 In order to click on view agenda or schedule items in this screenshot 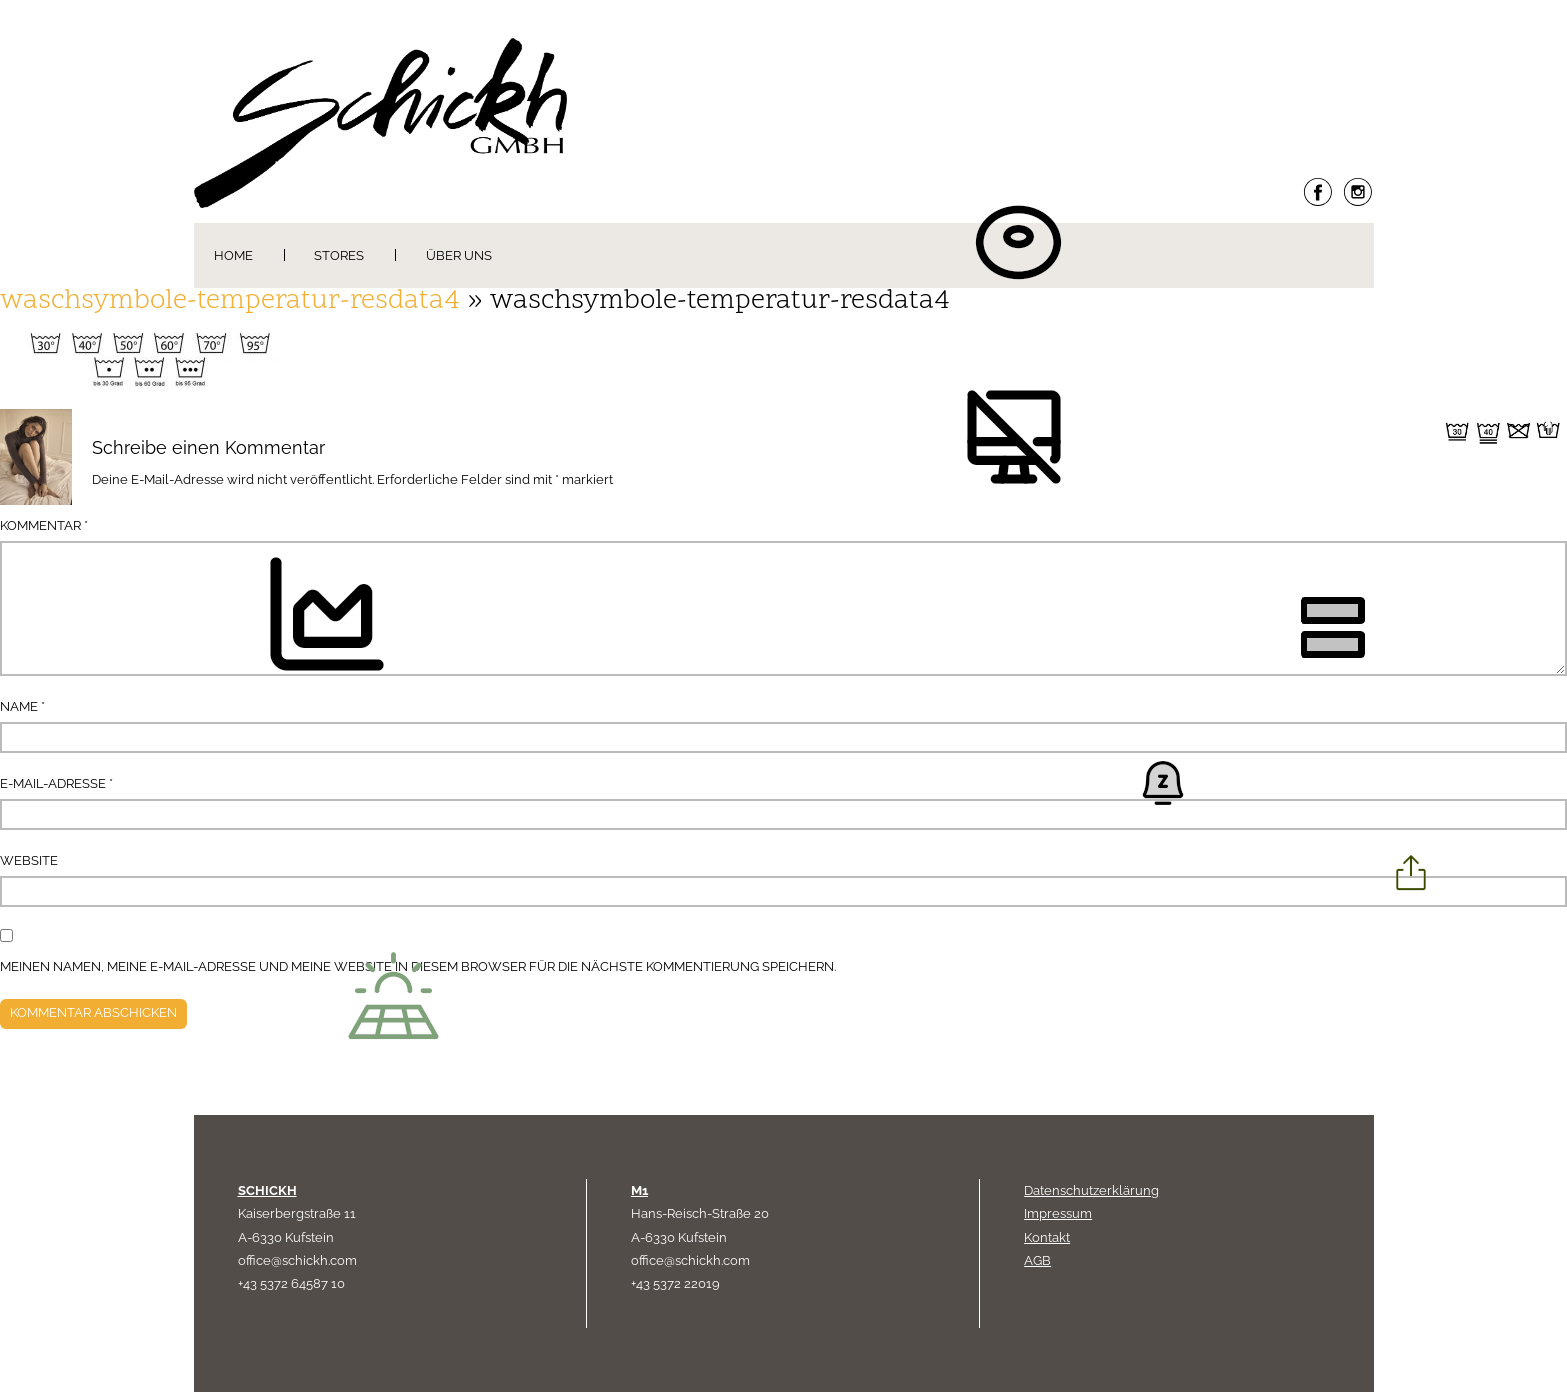, I will do `click(1334, 627)`.